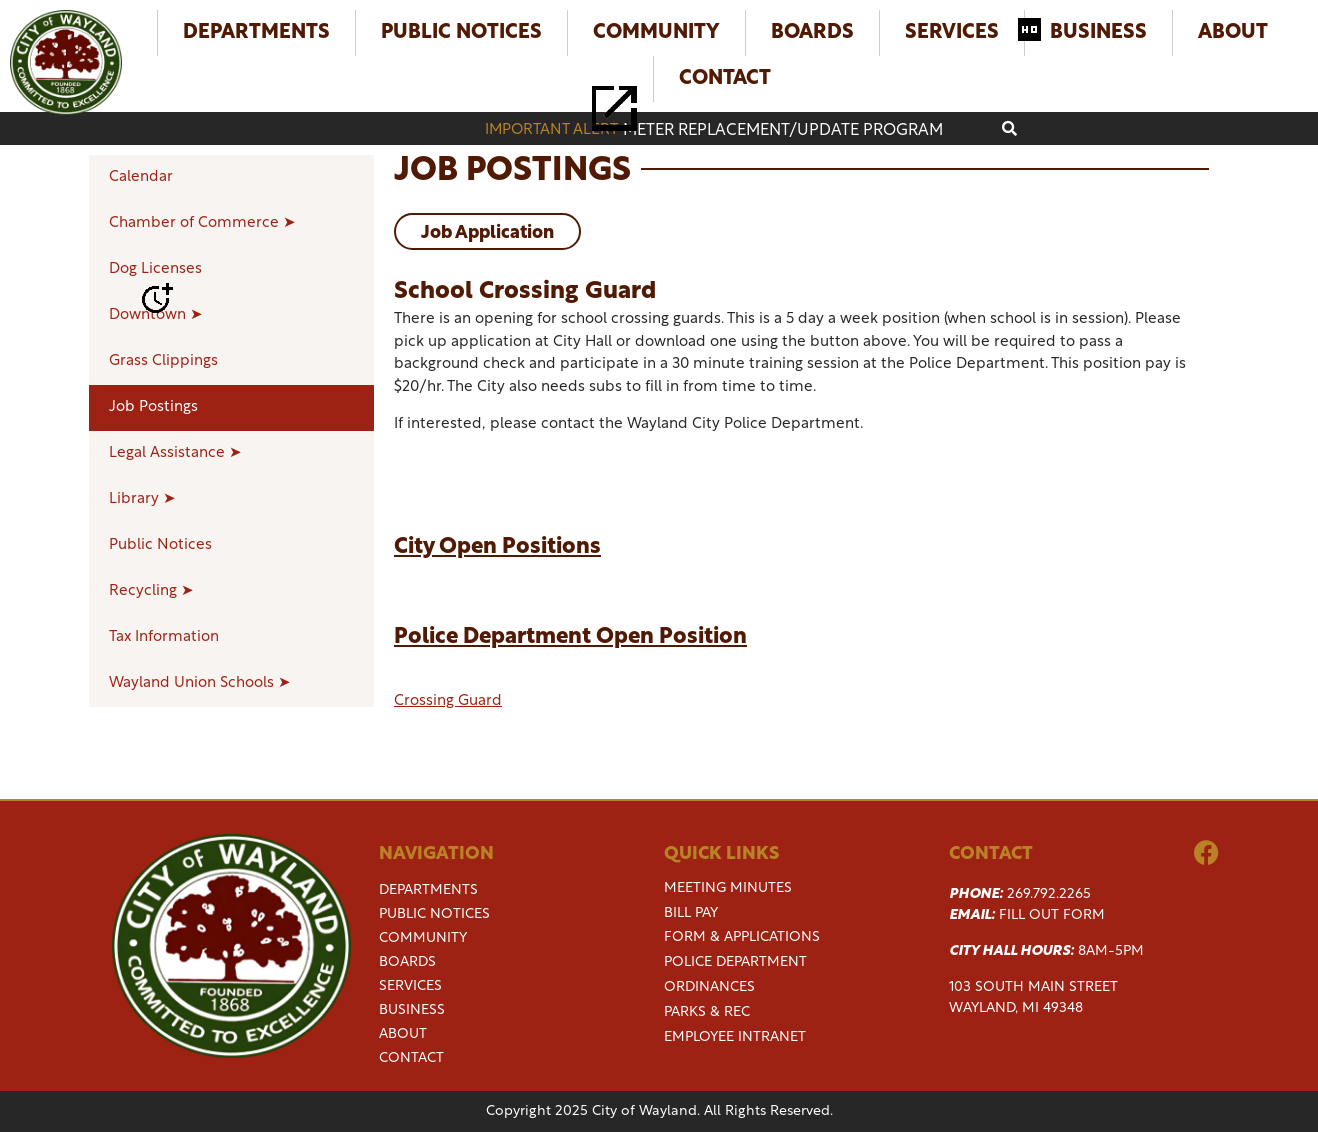 The width and height of the screenshot is (1318, 1132). What do you see at coordinates (1029, 29) in the screenshot?
I see `indicates high definition video quality is available` at bounding box center [1029, 29].